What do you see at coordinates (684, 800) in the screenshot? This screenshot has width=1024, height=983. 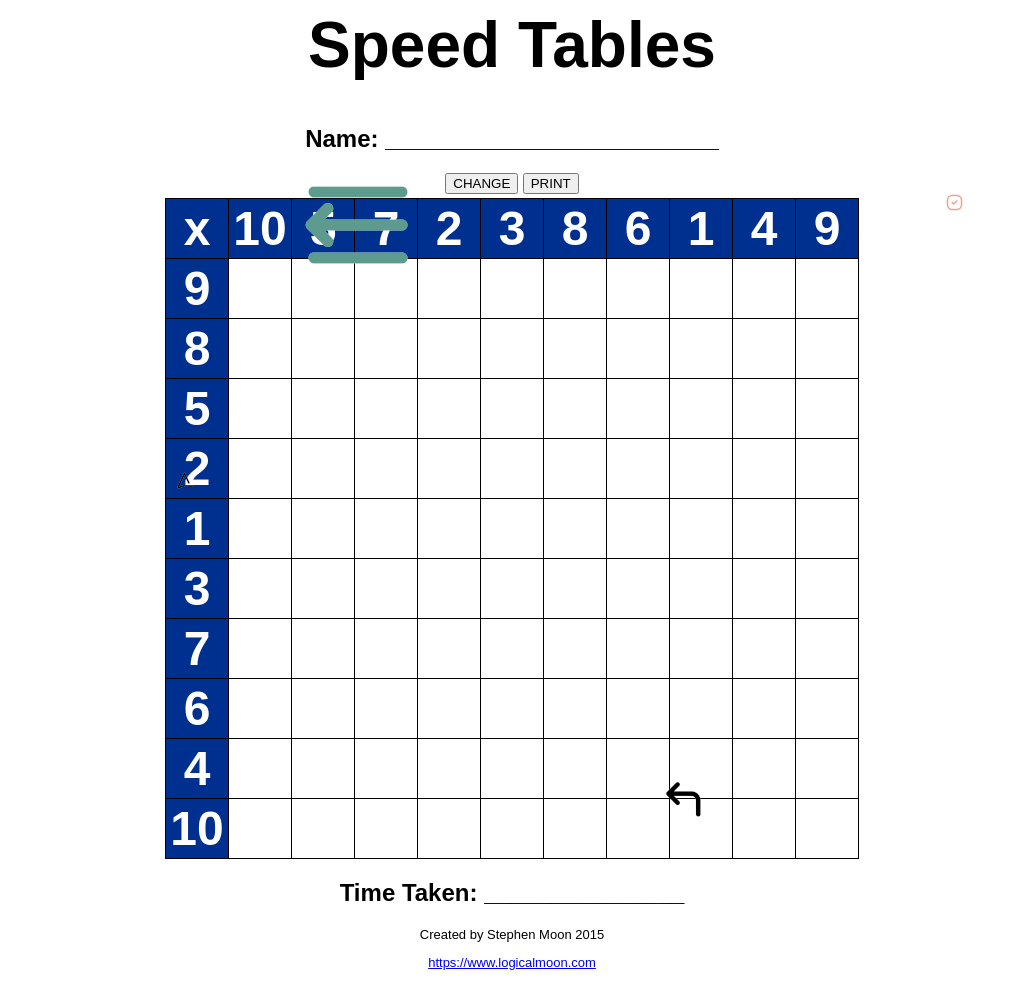 I see `go back to previous screen` at bounding box center [684, 800].